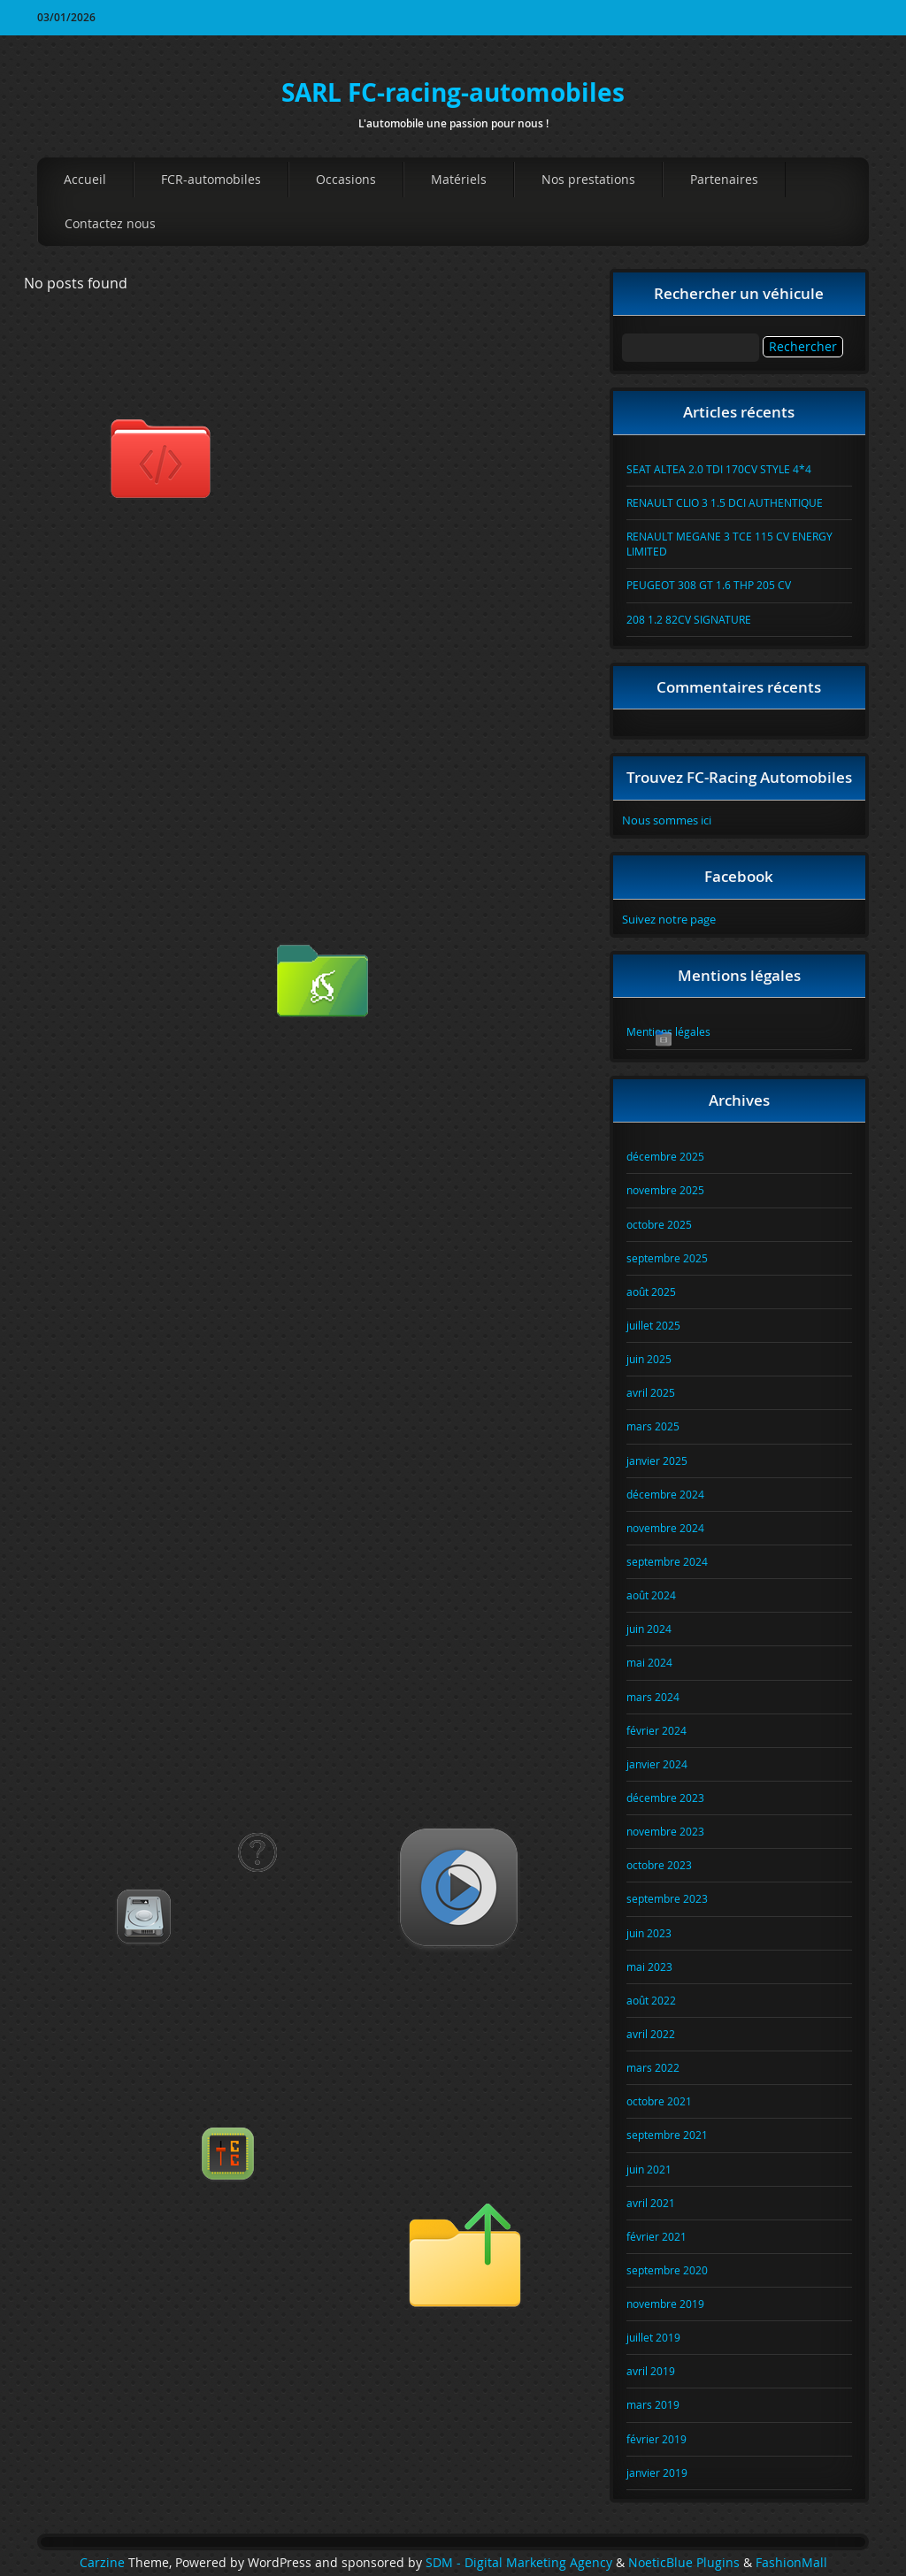 Image resolution: width=906 pixels, height=2576 pixels. What do you see at coordinates (322, 983) in the screenshot?
I see `open your GameJolt games folder` at bounding box center [322, 983].